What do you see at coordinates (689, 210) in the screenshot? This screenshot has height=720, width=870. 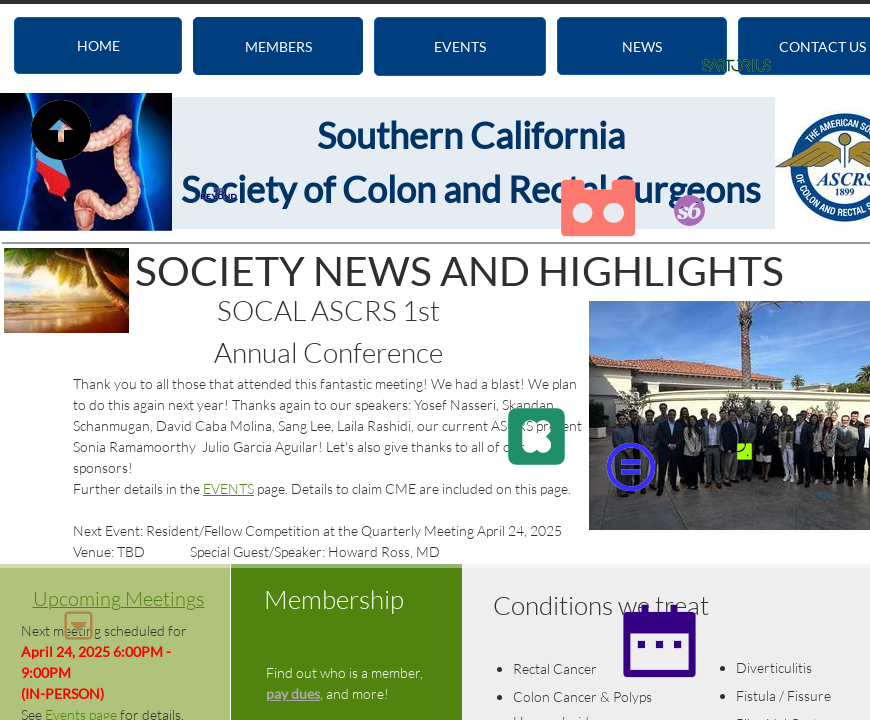 I see `visit Society6 website or app` at bounding box center [689, 210].